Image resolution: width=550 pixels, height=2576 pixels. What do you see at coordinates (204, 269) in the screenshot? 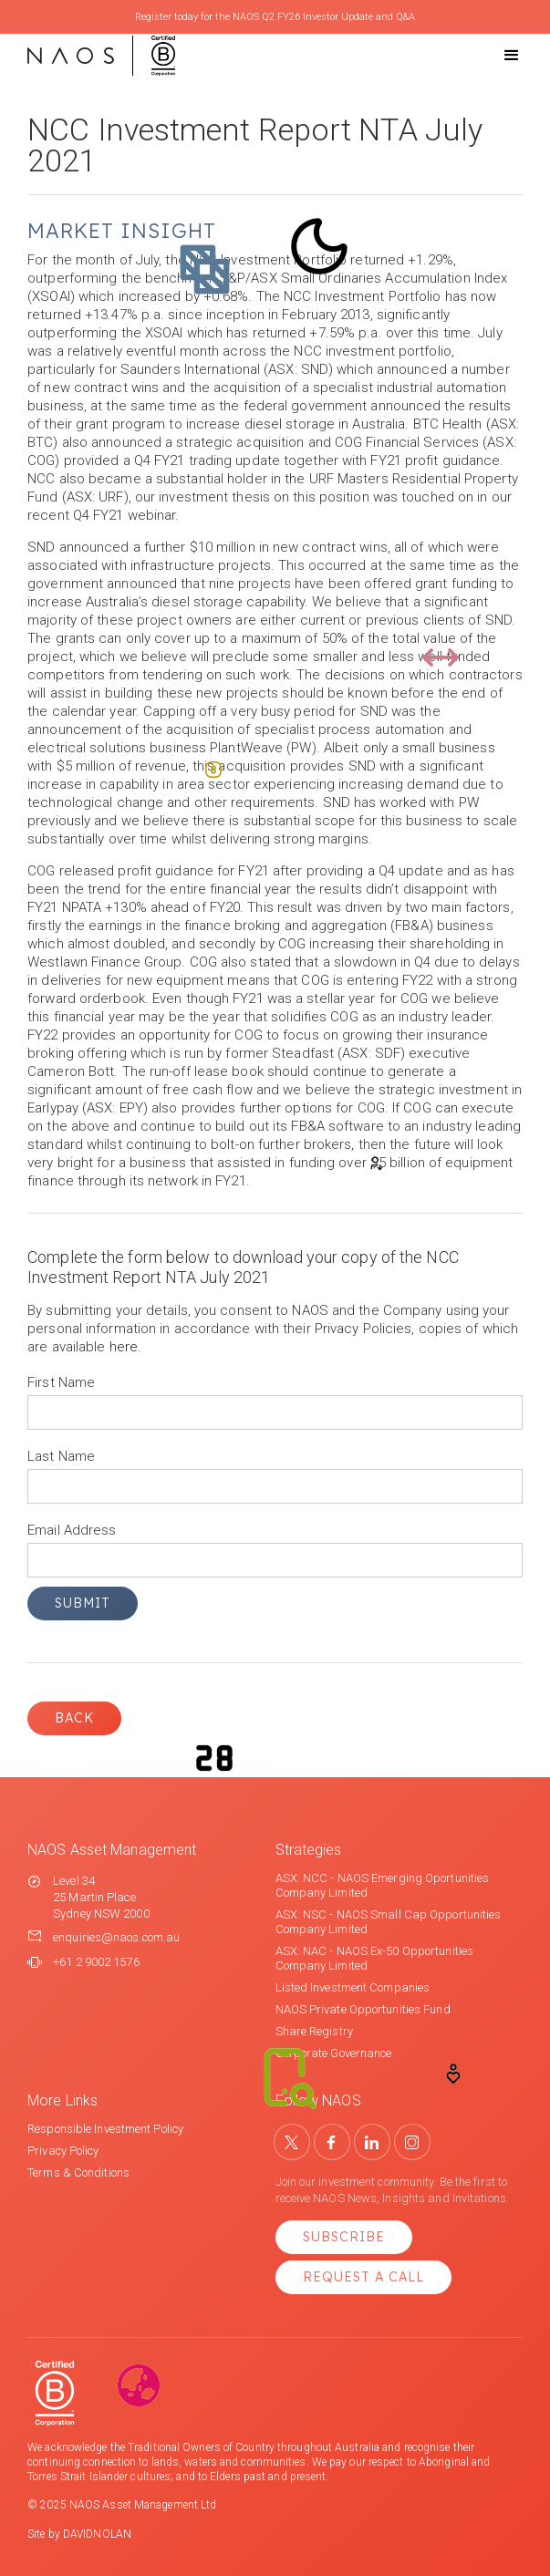
I see `exclude or subtract overlapping areas` at bounding box center [204, 269].